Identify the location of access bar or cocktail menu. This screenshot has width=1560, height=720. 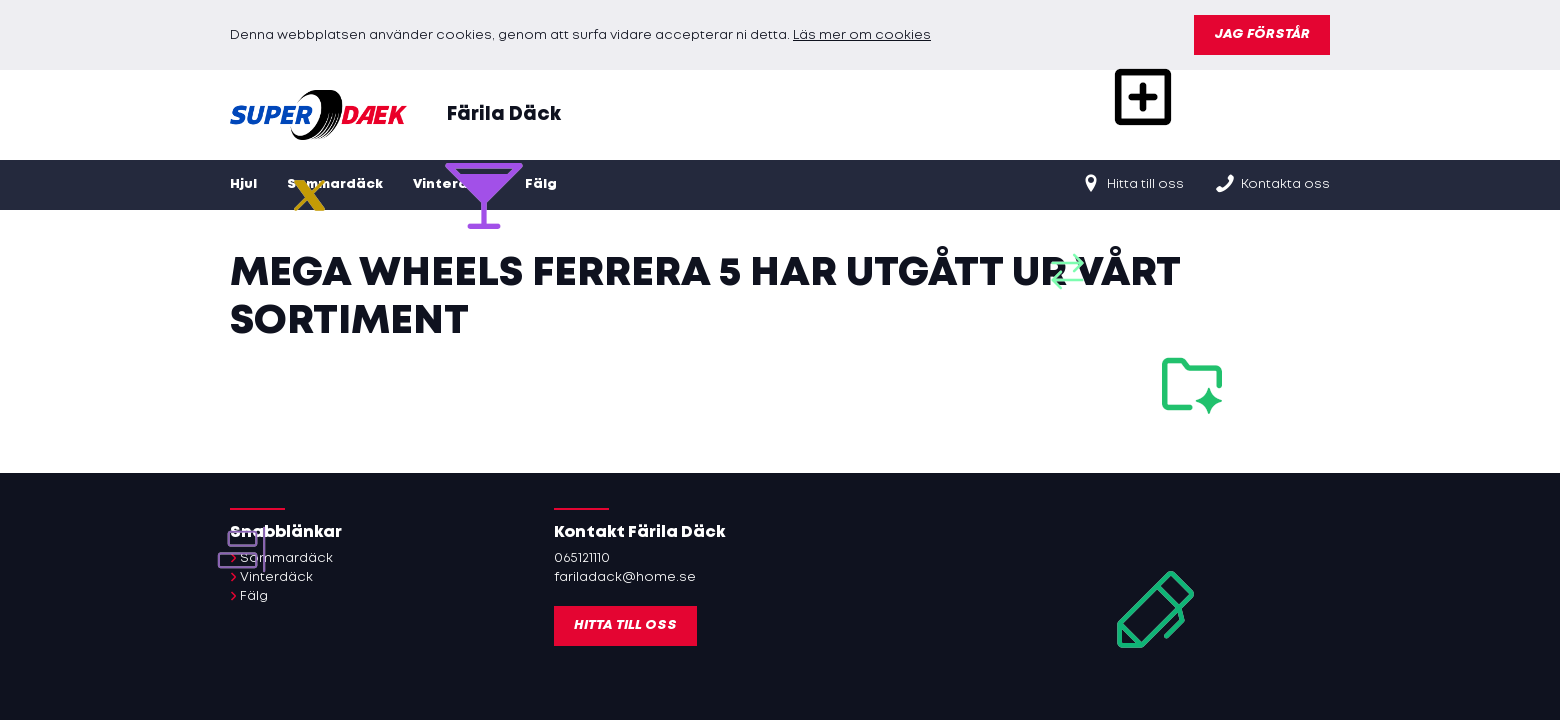
(484, 196).